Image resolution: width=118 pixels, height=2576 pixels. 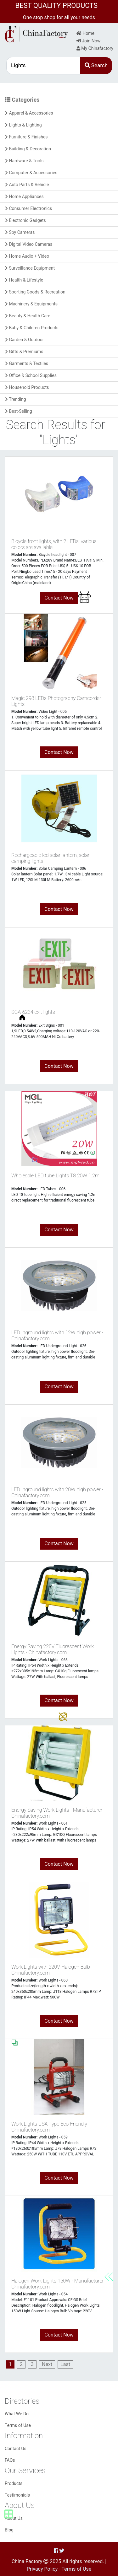 I want to click on switch to grid view, so click(x=8, y=2514).